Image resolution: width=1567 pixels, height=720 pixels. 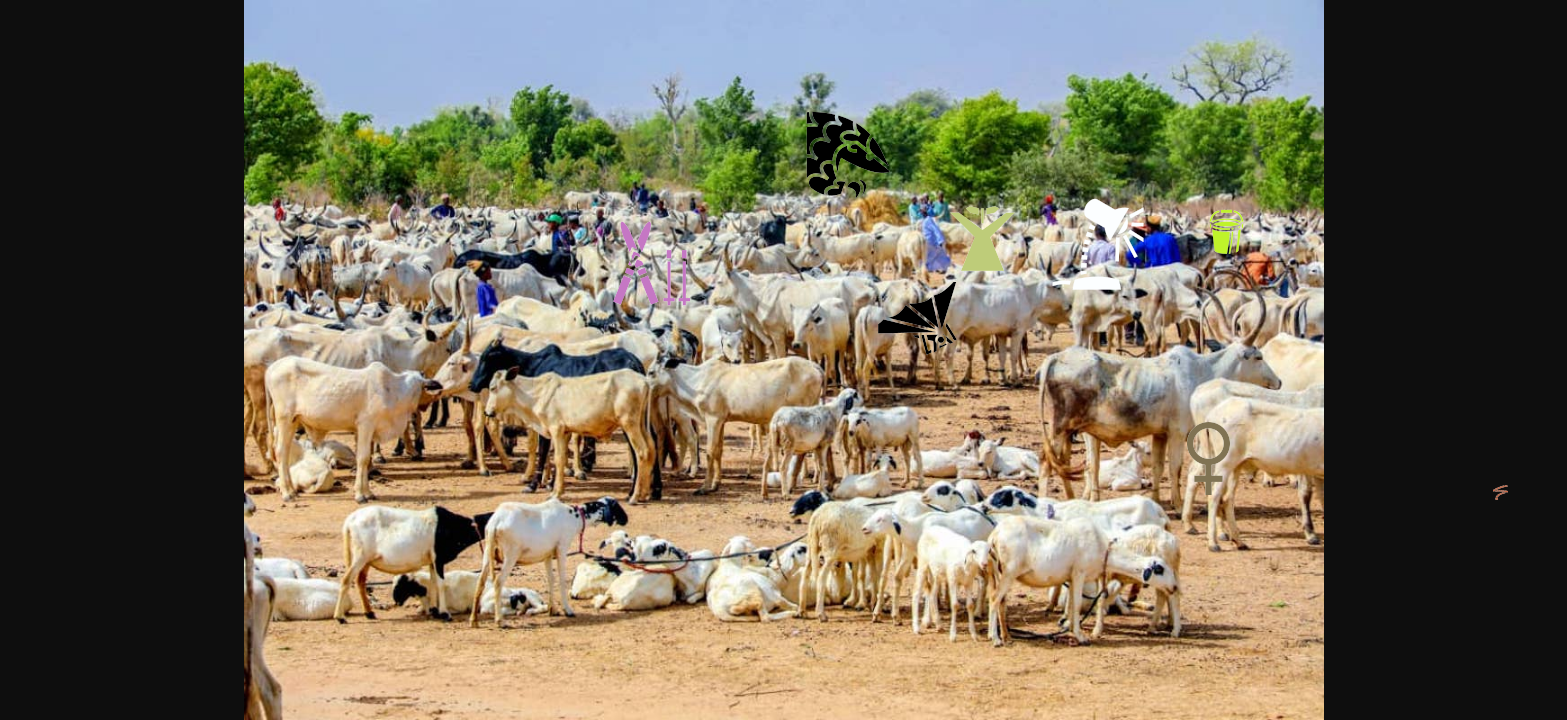 I want to click on access hang gliding or paragliding activities, so click(x=917, y=318).